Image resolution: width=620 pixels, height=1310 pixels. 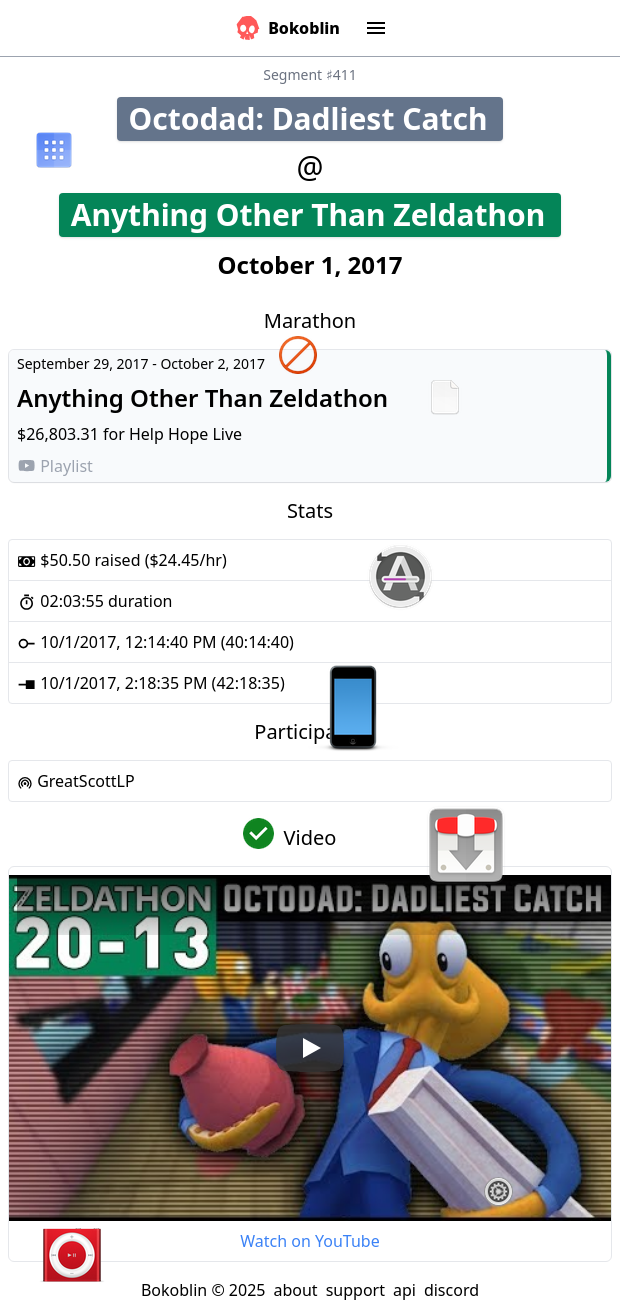 What do you see at coordinates (353, 706) in the screenshot?
I see `access ipod touch device settings` at bounding box center [353, 706].